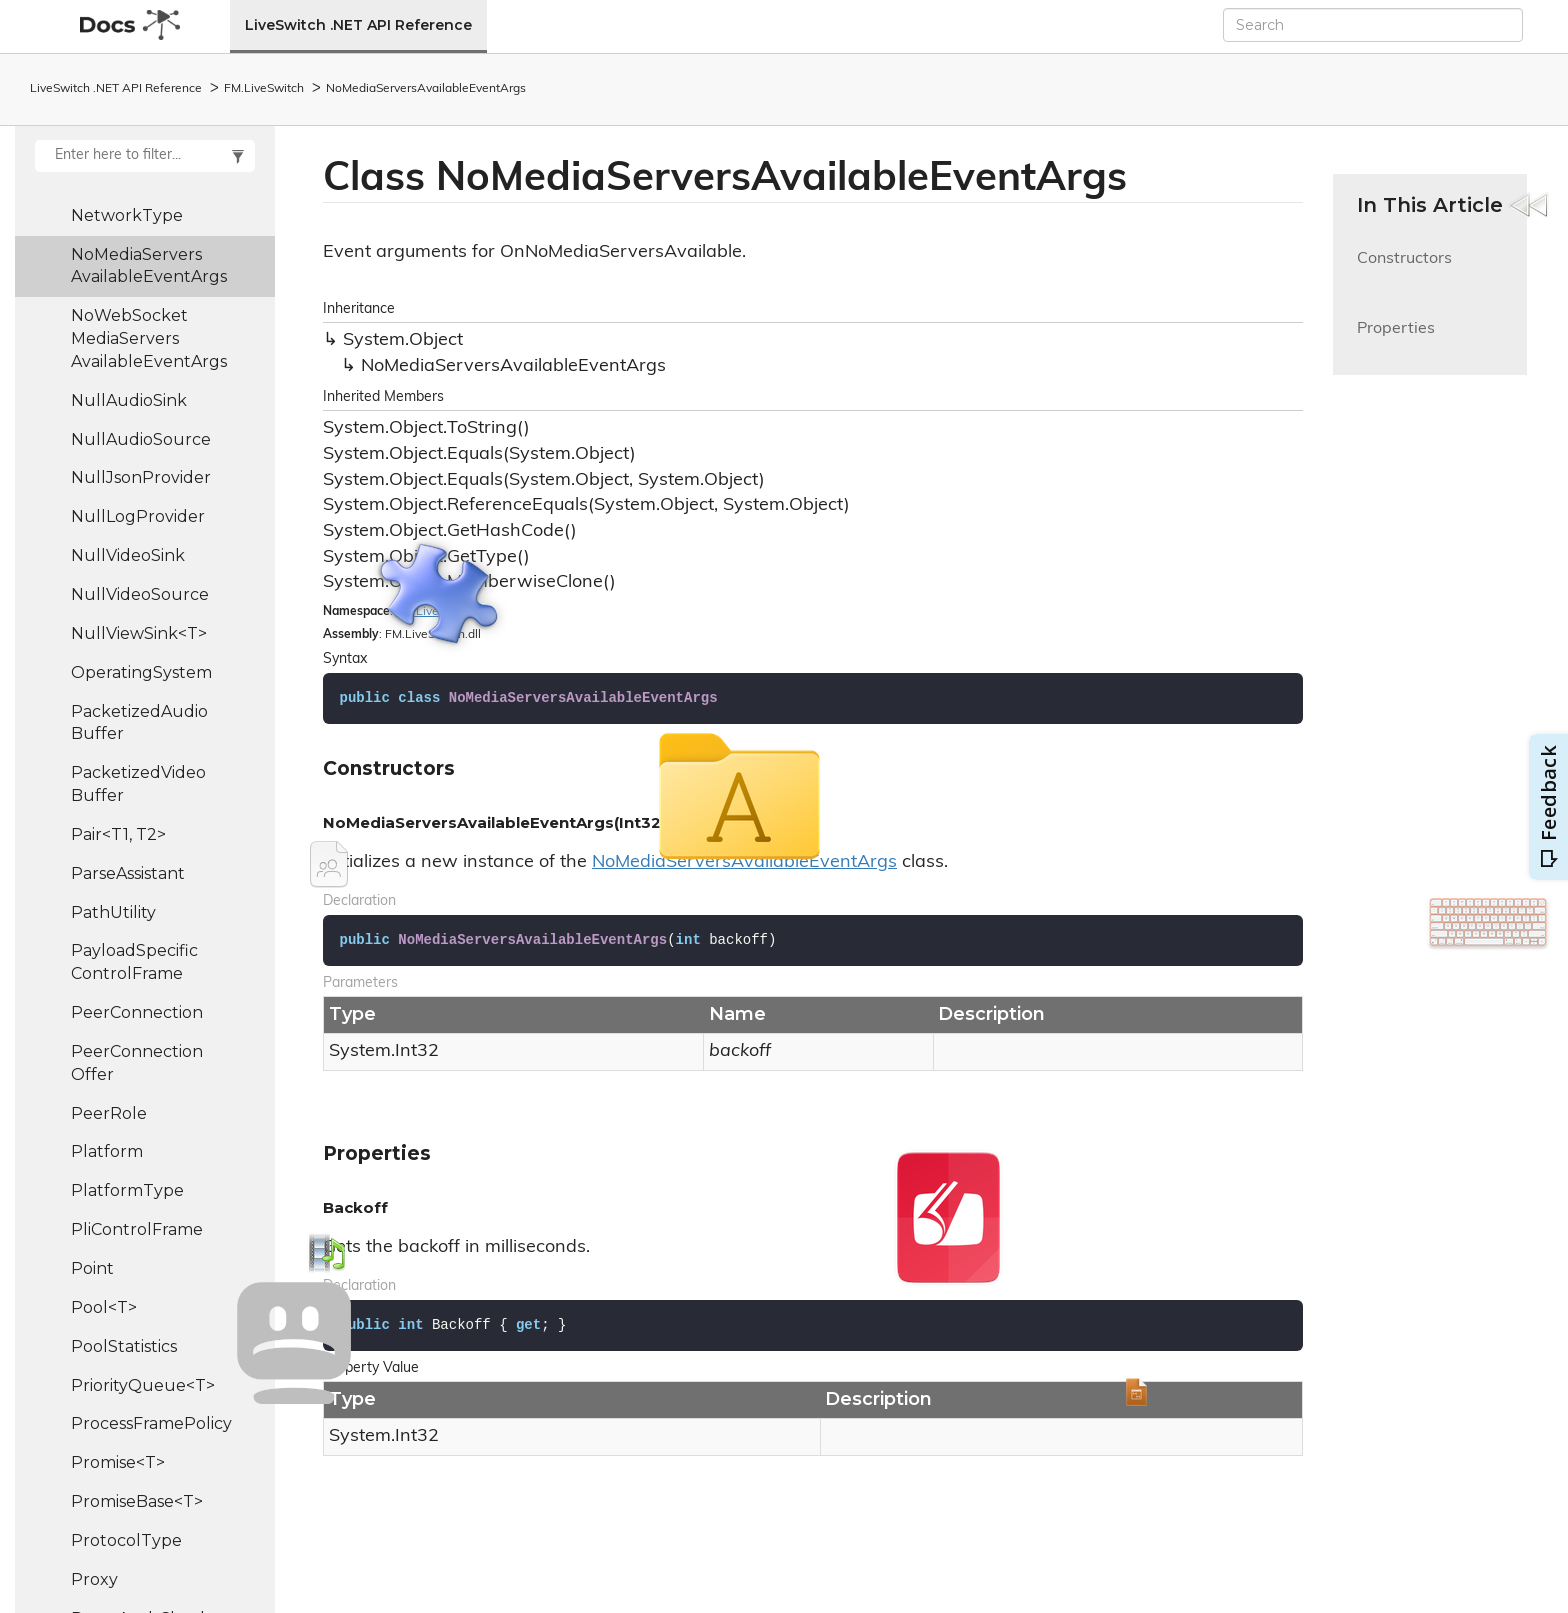 This screenshot has width=1568, height=1613. What do you see at coordinates (1488, 922) in the screenshot?
I see `apple magic keyboard with touch id in orange/pink` at bounding box center [1488, 922].